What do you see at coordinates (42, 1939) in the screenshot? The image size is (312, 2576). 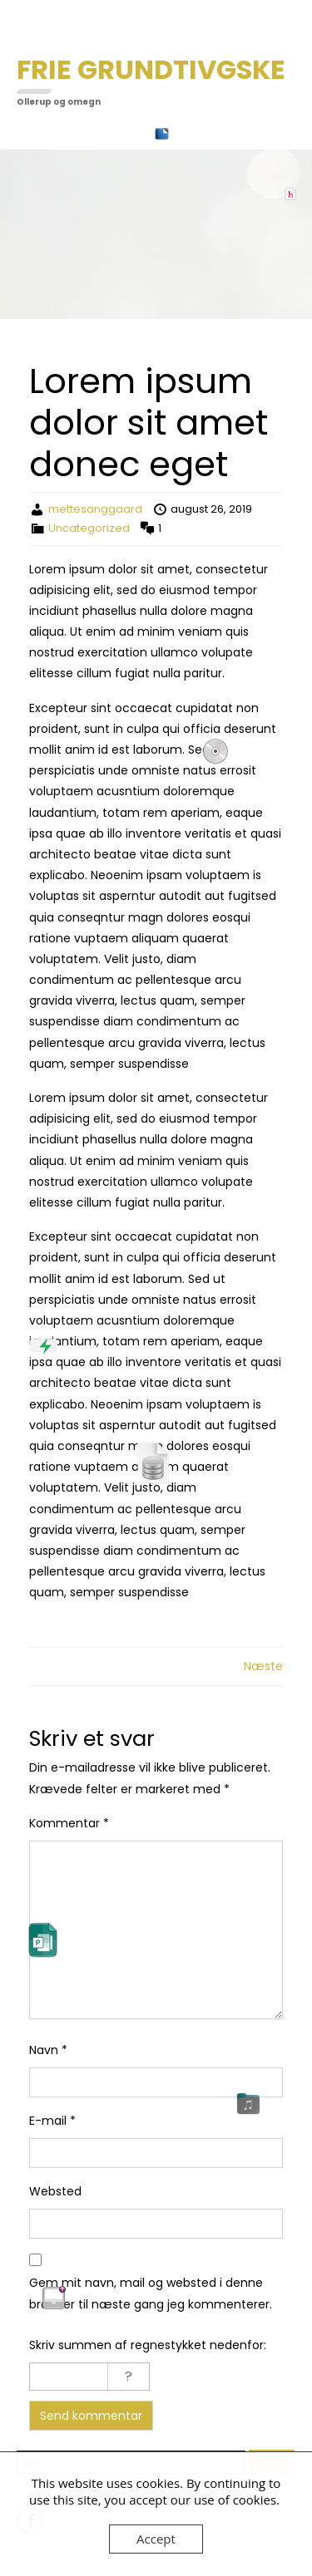 I see `microsoft publisher document file` at bounding box center [42, 1939].